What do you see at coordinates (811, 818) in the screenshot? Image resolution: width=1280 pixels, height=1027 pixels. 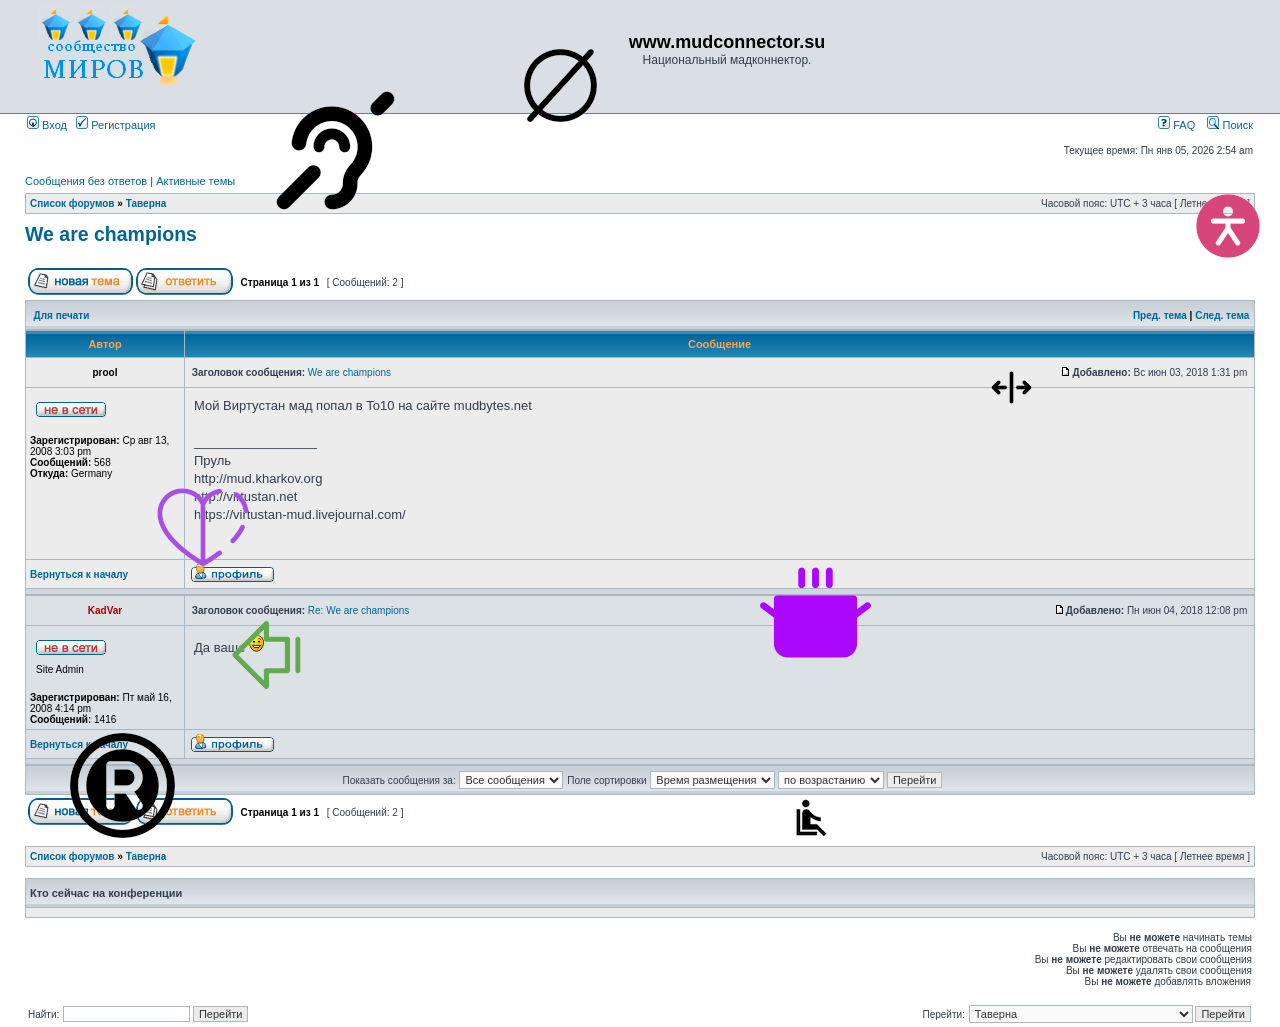 I see `indicates standard seat recline position` at bounding box center [811, 818].